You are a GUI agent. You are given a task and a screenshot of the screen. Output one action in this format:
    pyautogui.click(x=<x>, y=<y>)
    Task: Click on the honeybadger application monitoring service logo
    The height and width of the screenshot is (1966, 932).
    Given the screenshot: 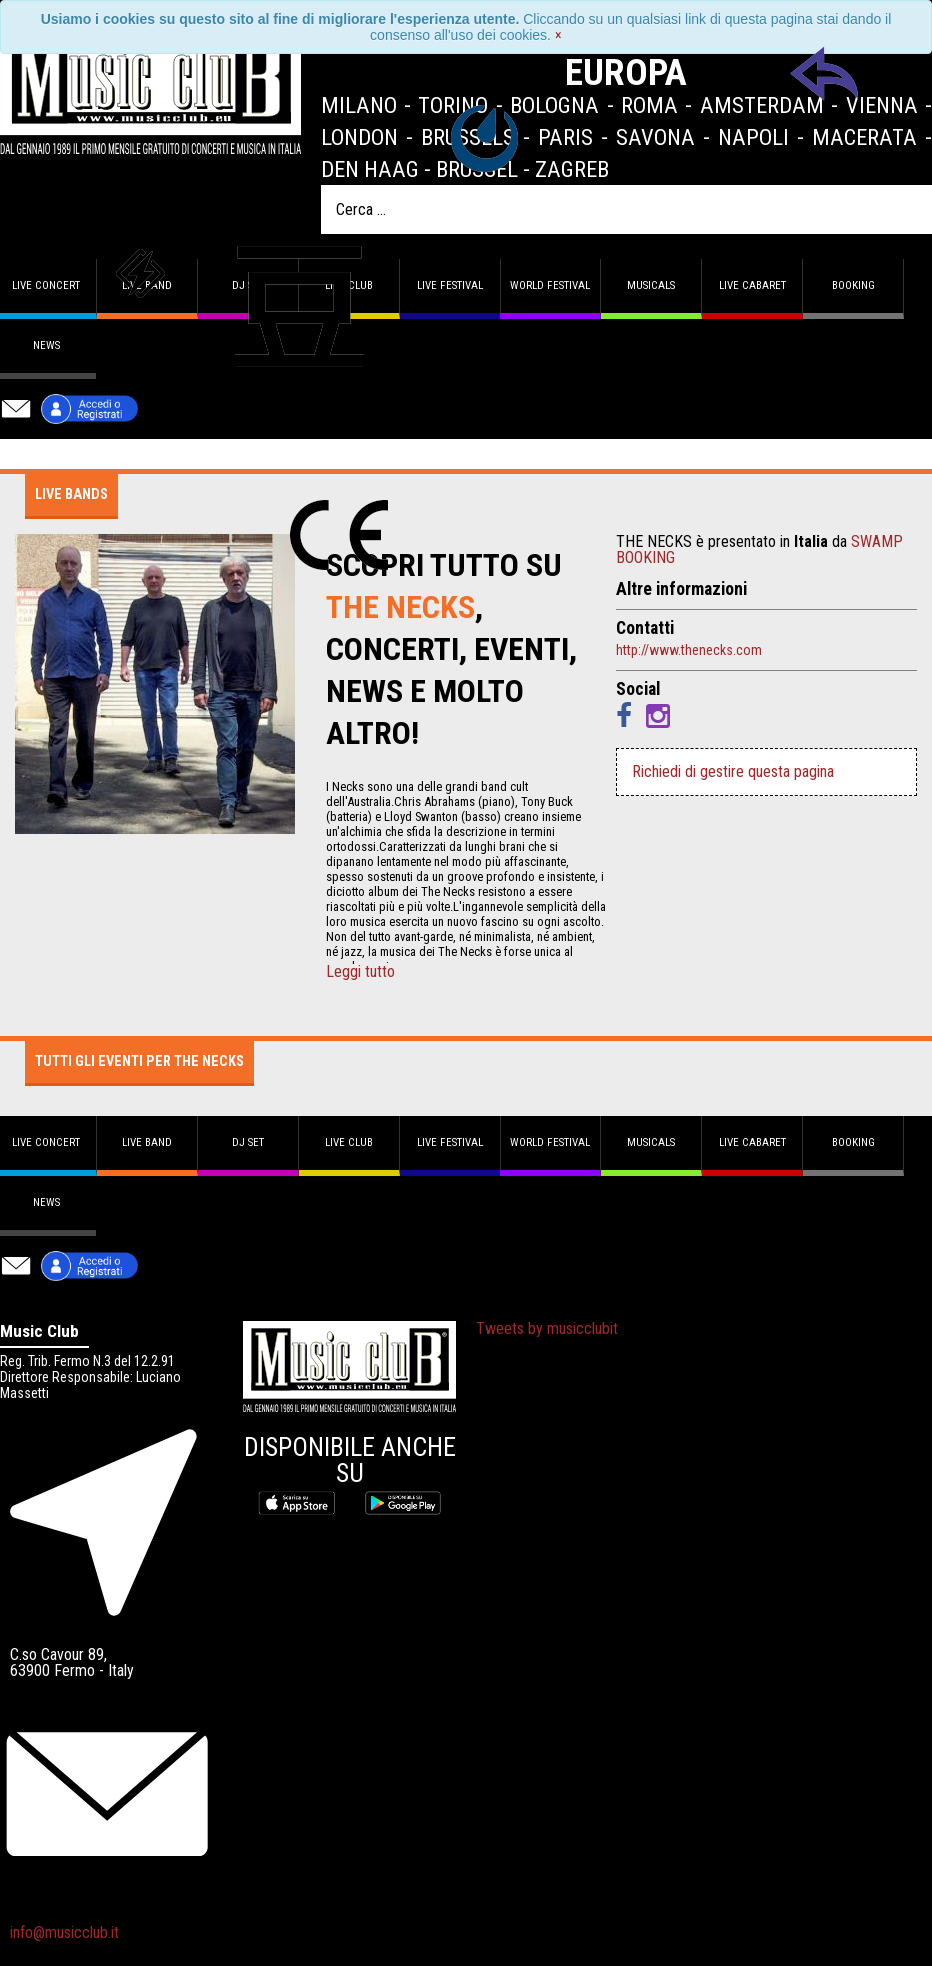 What is the action you would take?
    pyautogui.click(x=140, y=273)
    